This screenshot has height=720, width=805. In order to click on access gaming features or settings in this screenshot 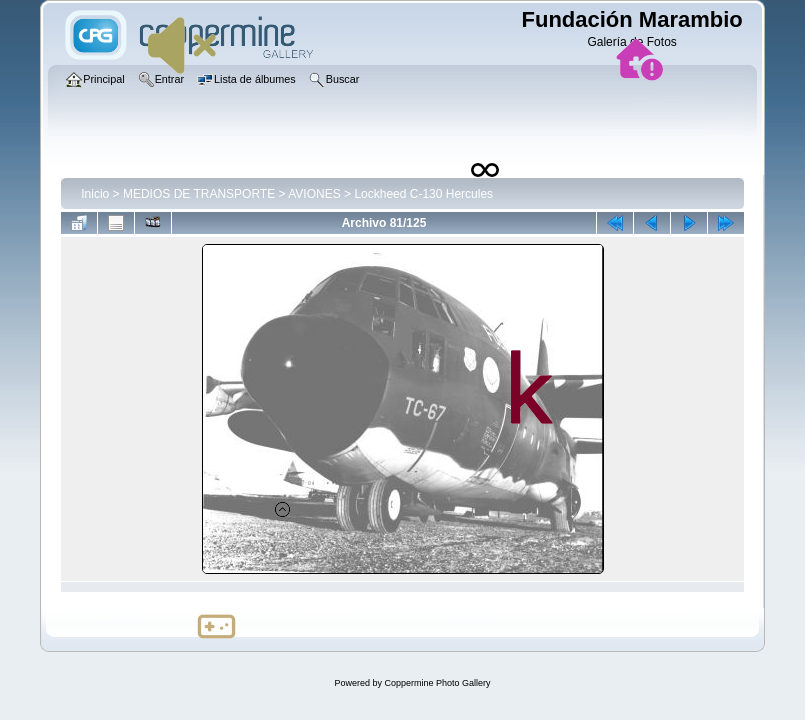, I will do `click(216, 626)`.